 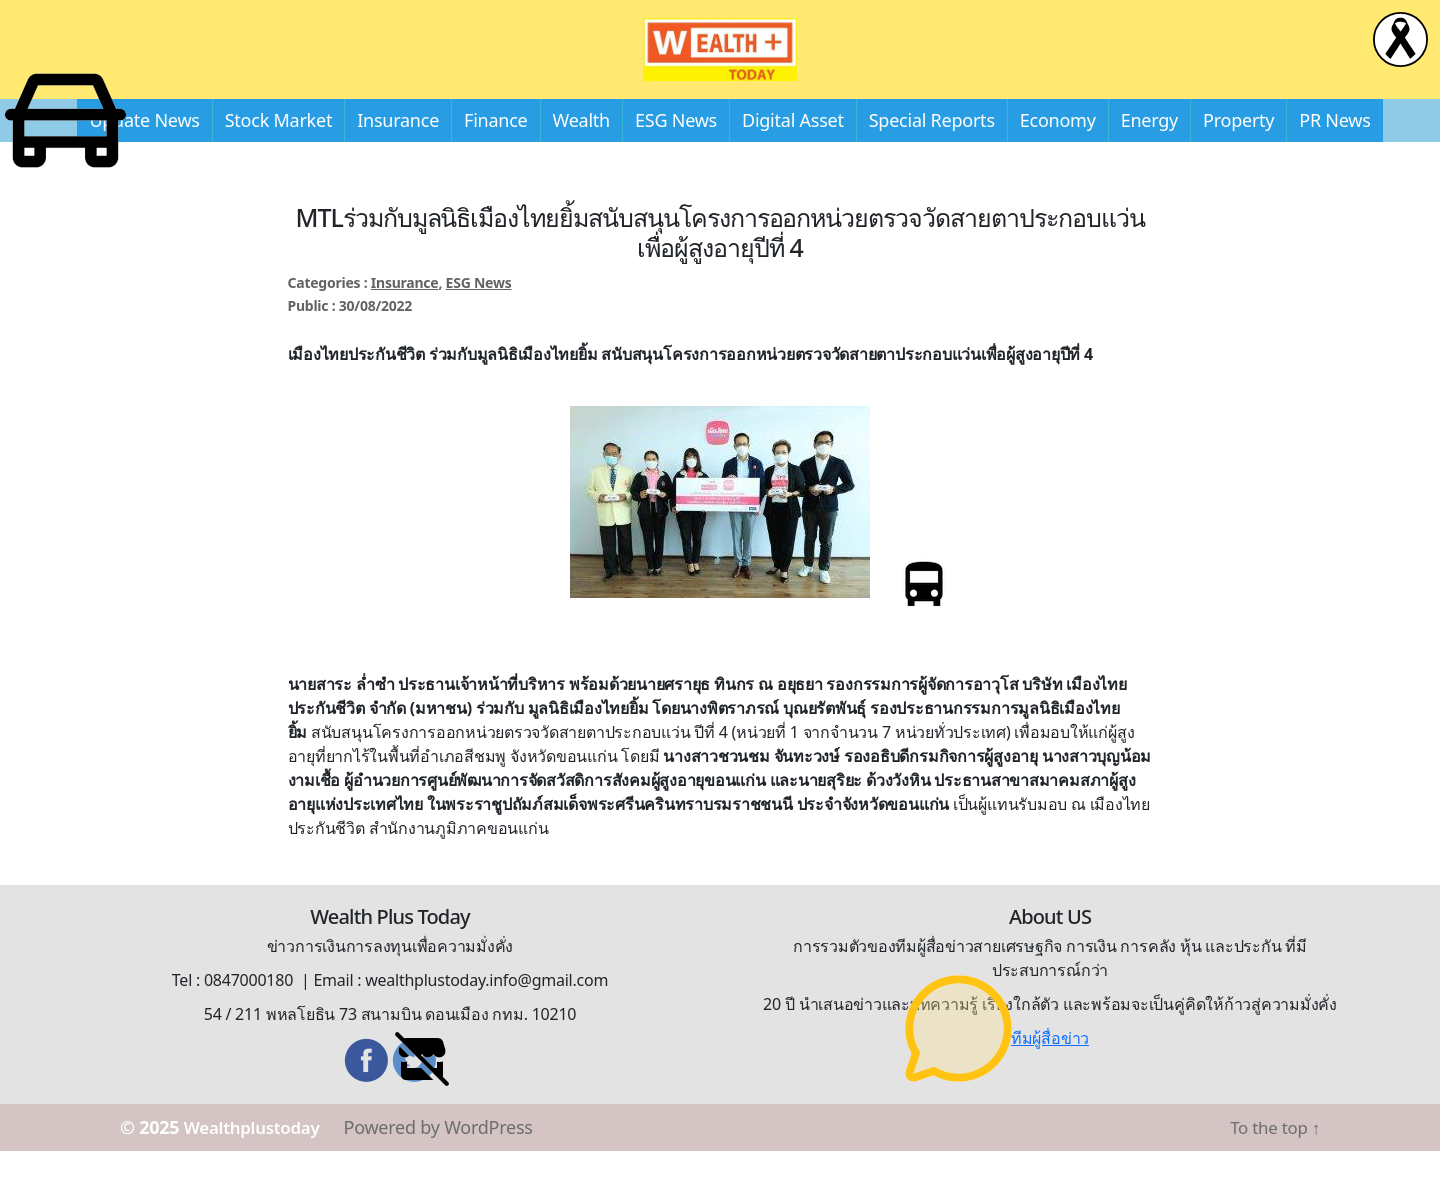 I want to click on view bus routes and schedules, so click(x=924, y=585).